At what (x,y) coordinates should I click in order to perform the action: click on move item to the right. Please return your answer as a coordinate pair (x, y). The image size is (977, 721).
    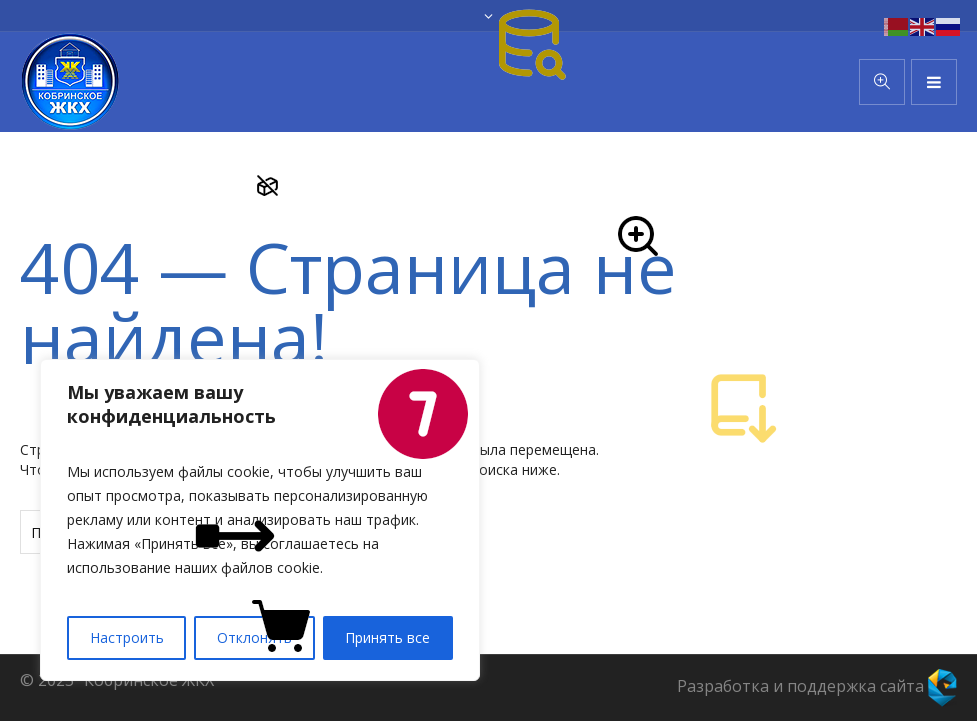
    Looking at the image, I should click on (235, 536).